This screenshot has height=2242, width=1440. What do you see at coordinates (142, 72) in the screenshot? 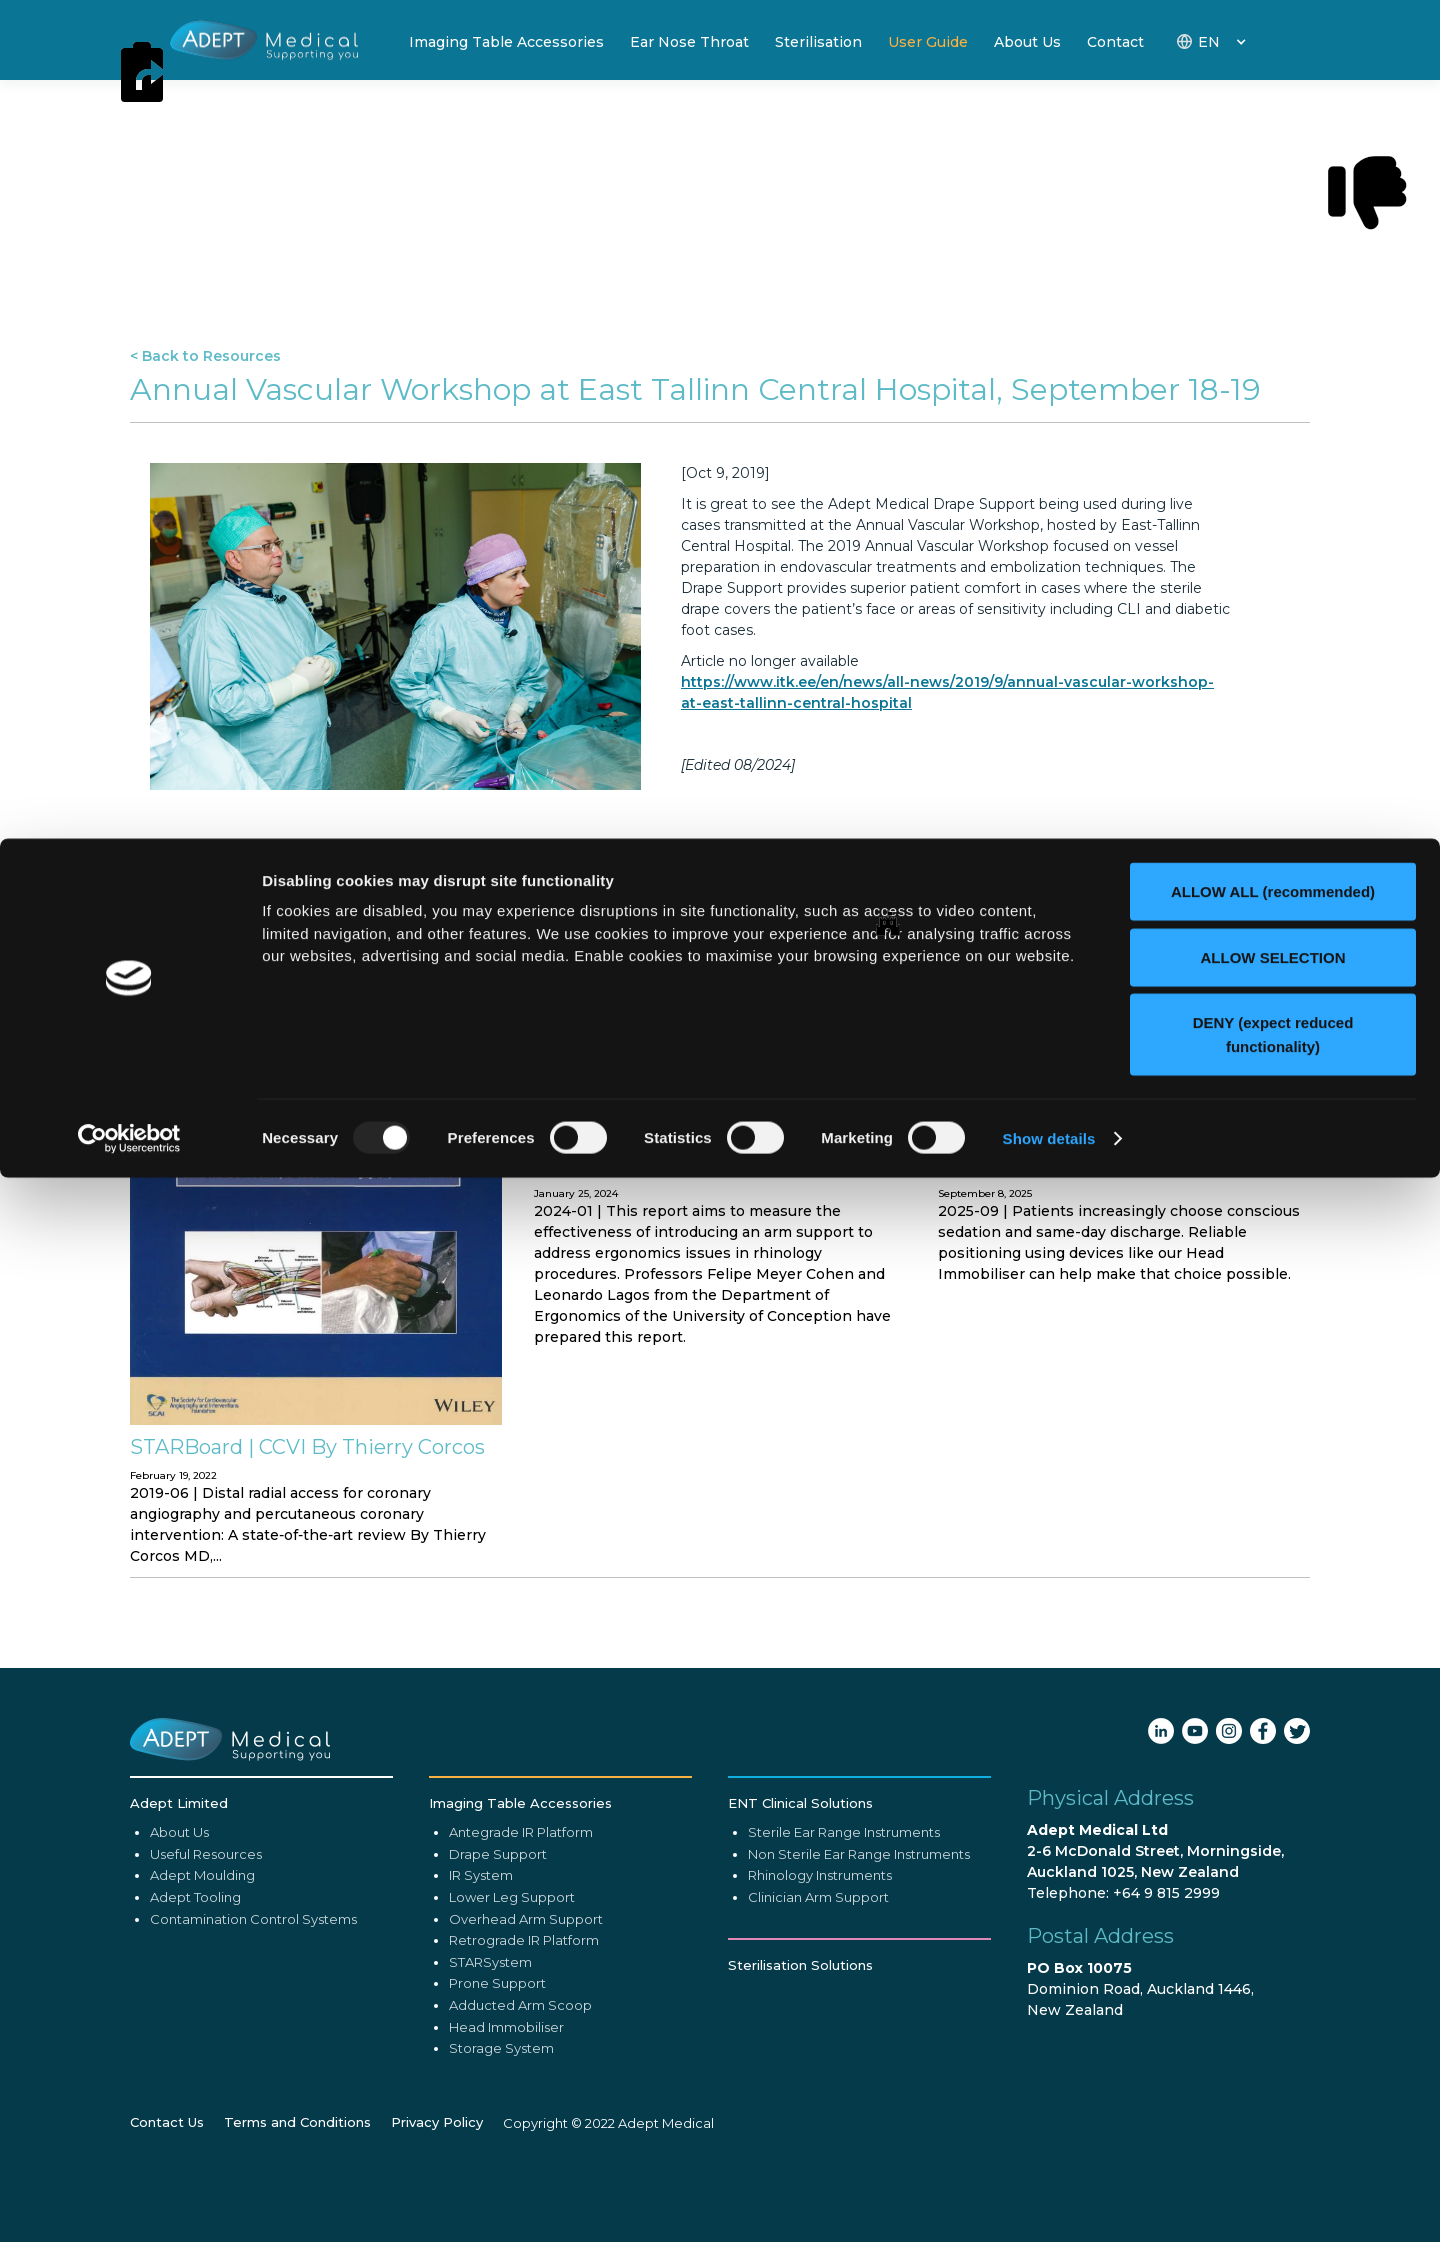
I see `share battery power with another device` at bounding box center [142, 72].